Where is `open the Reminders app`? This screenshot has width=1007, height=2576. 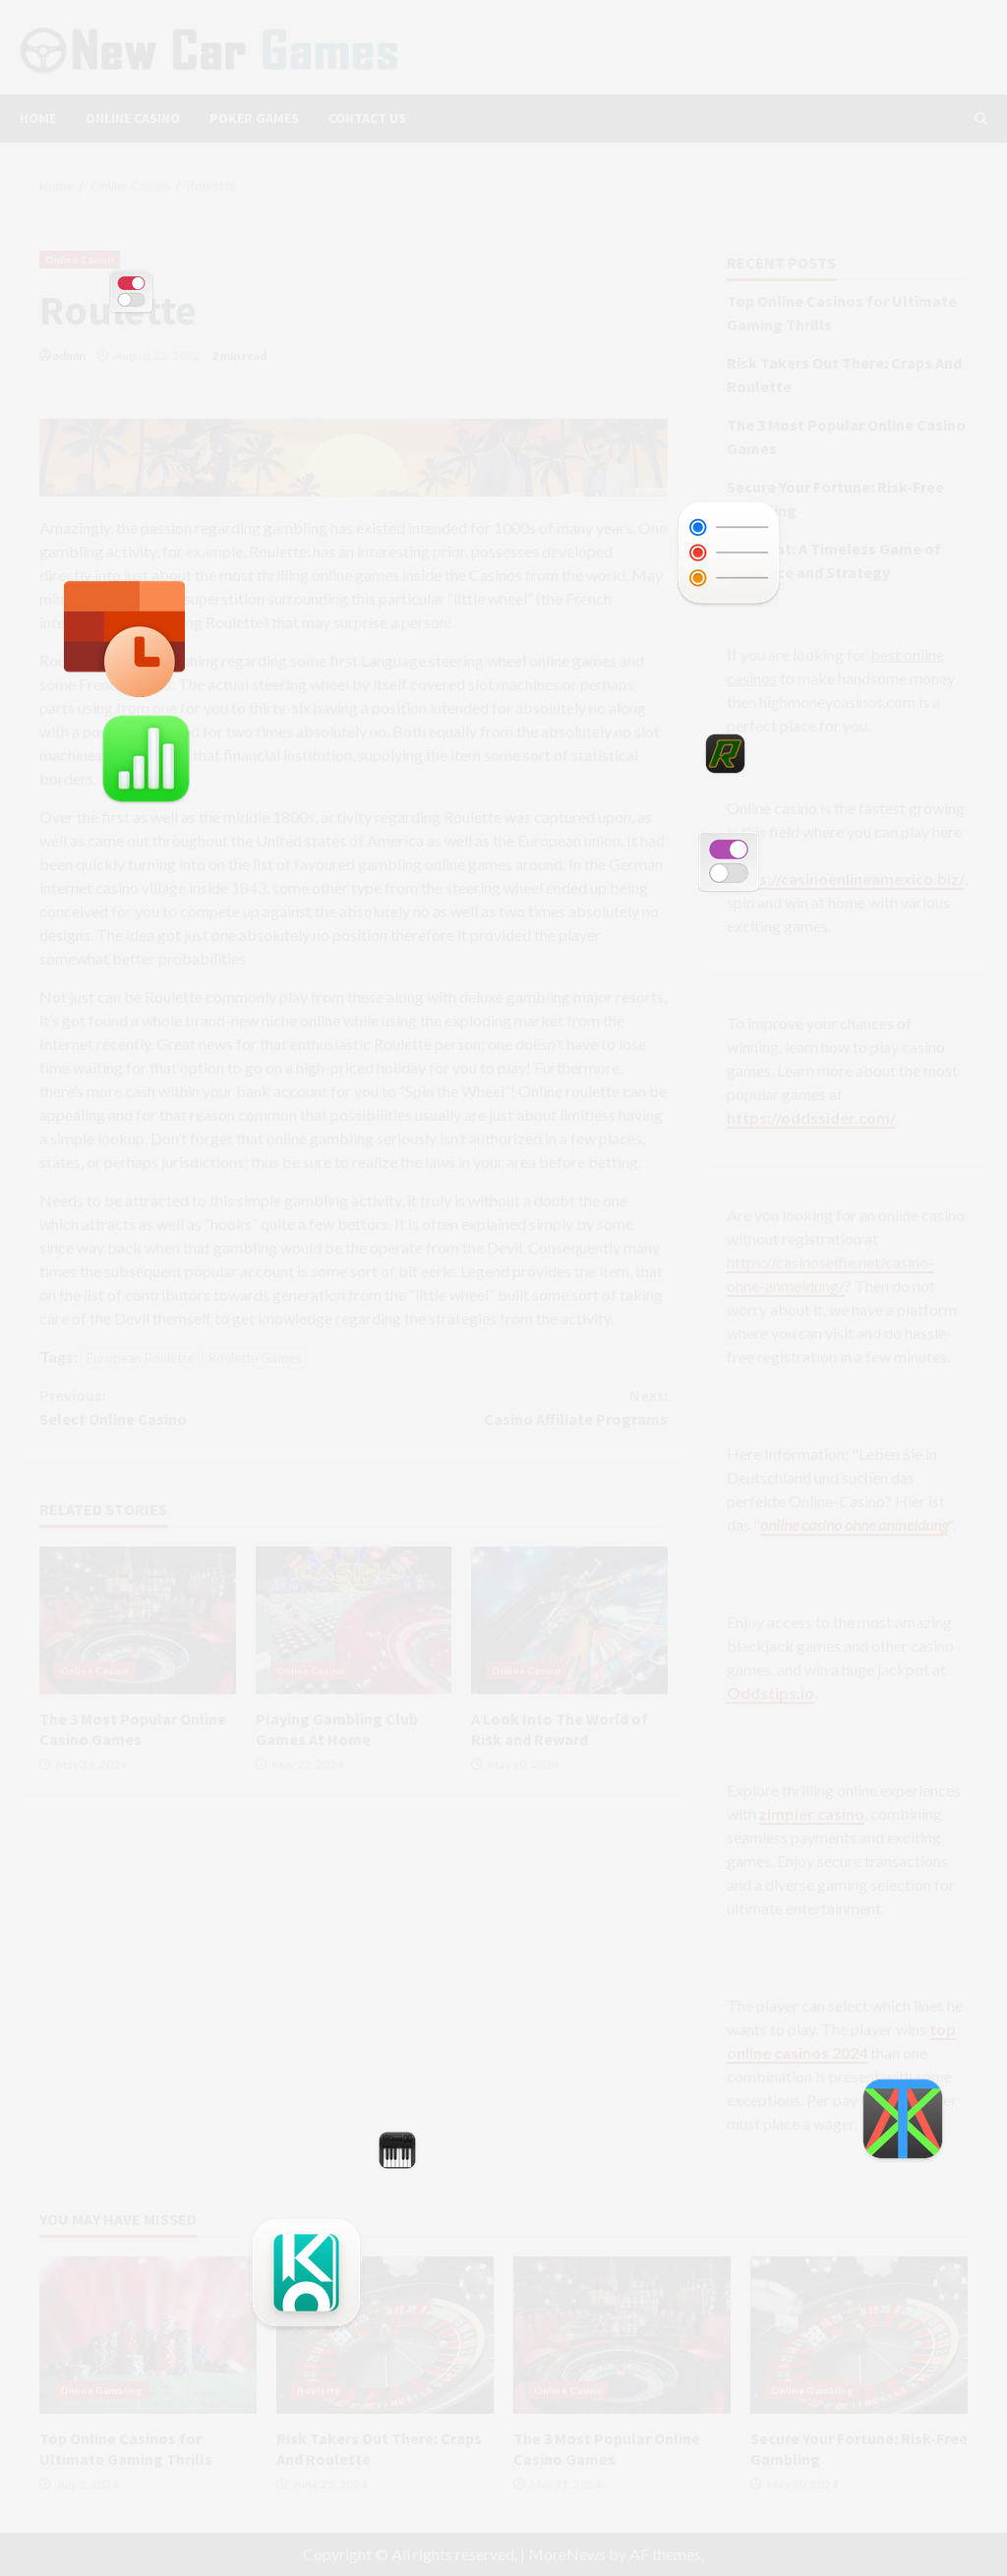
open the Reminders app is located at coordinates (729, 553).